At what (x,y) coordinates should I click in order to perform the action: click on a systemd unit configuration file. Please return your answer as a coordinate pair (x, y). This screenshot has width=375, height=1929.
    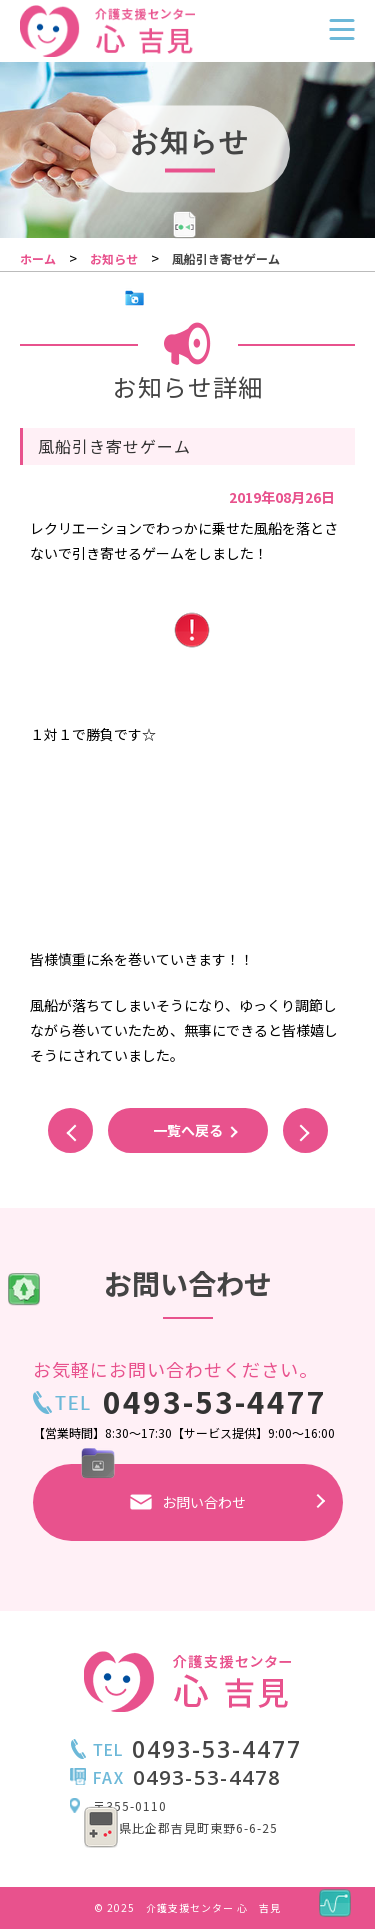
    Looking at the image, I should click on (184, 224).